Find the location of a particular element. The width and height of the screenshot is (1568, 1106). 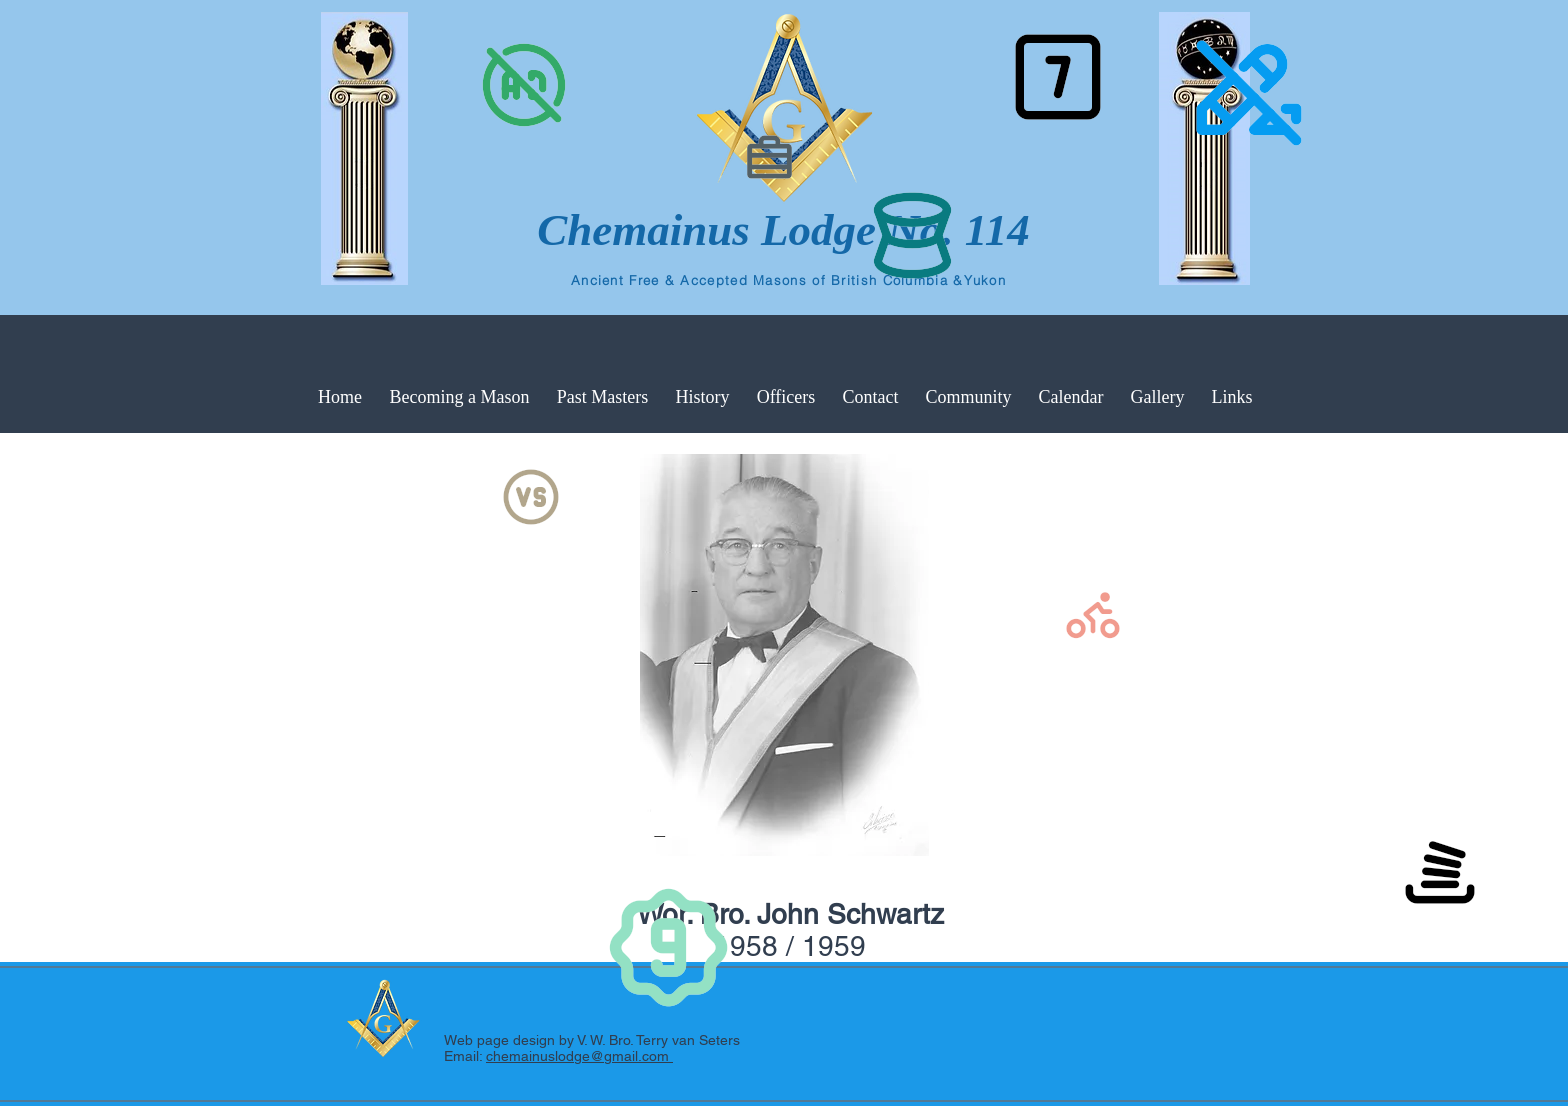

access bike or cycling options is located at coordinates (1093, 614).